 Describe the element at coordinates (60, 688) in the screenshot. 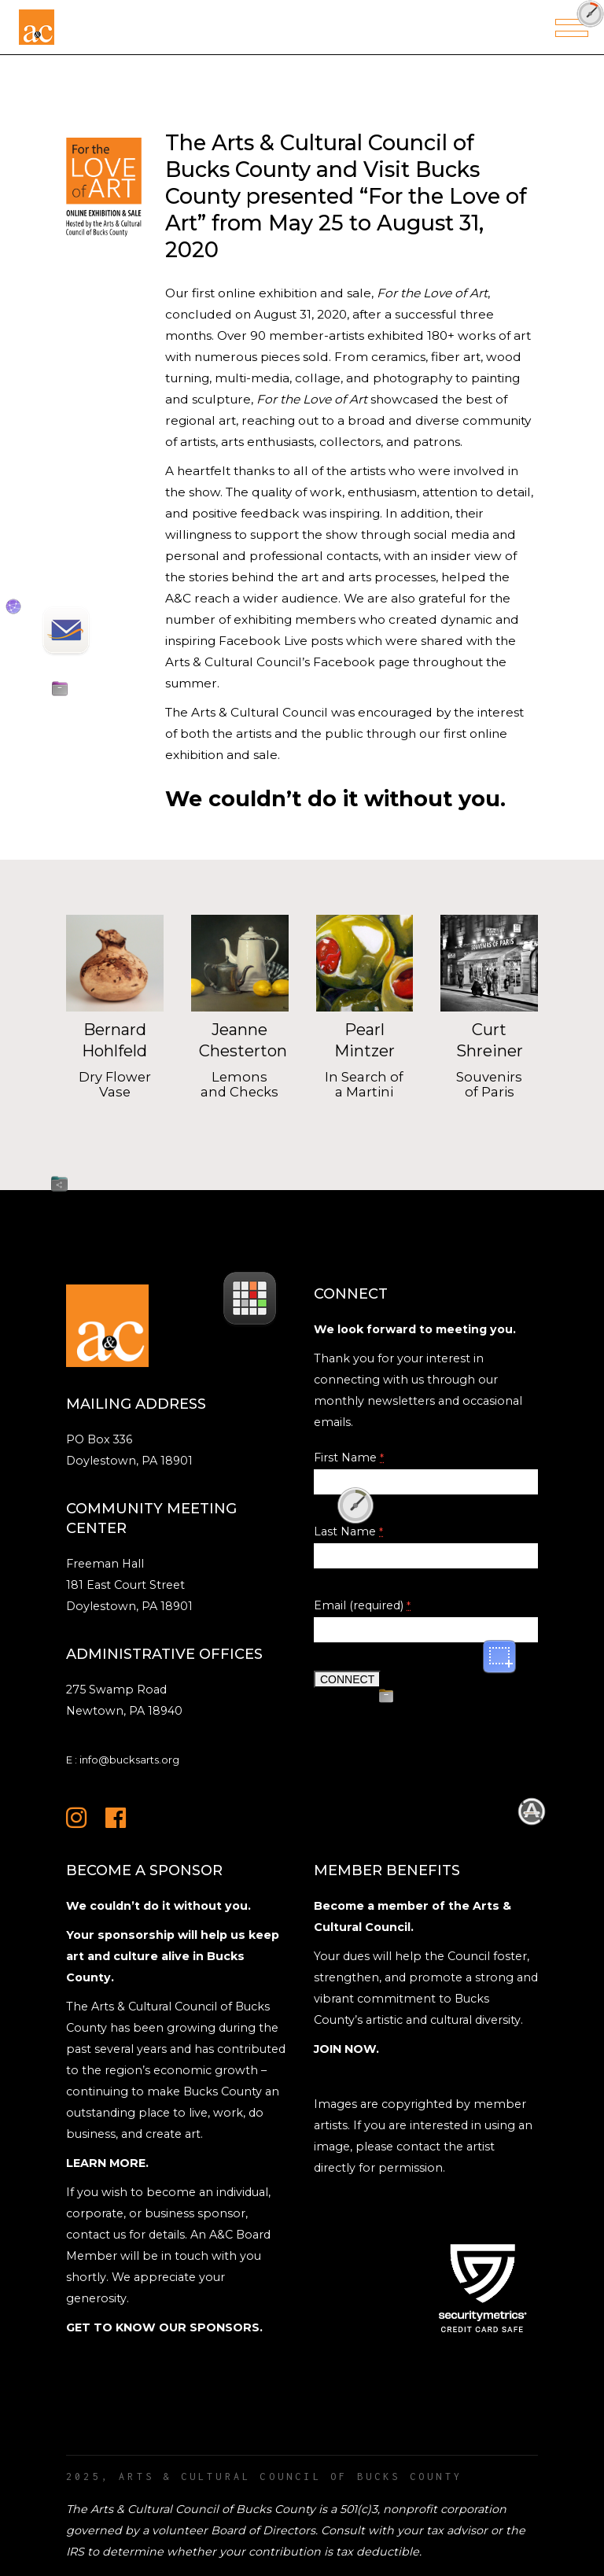

I see `open the file manager application` at that location.